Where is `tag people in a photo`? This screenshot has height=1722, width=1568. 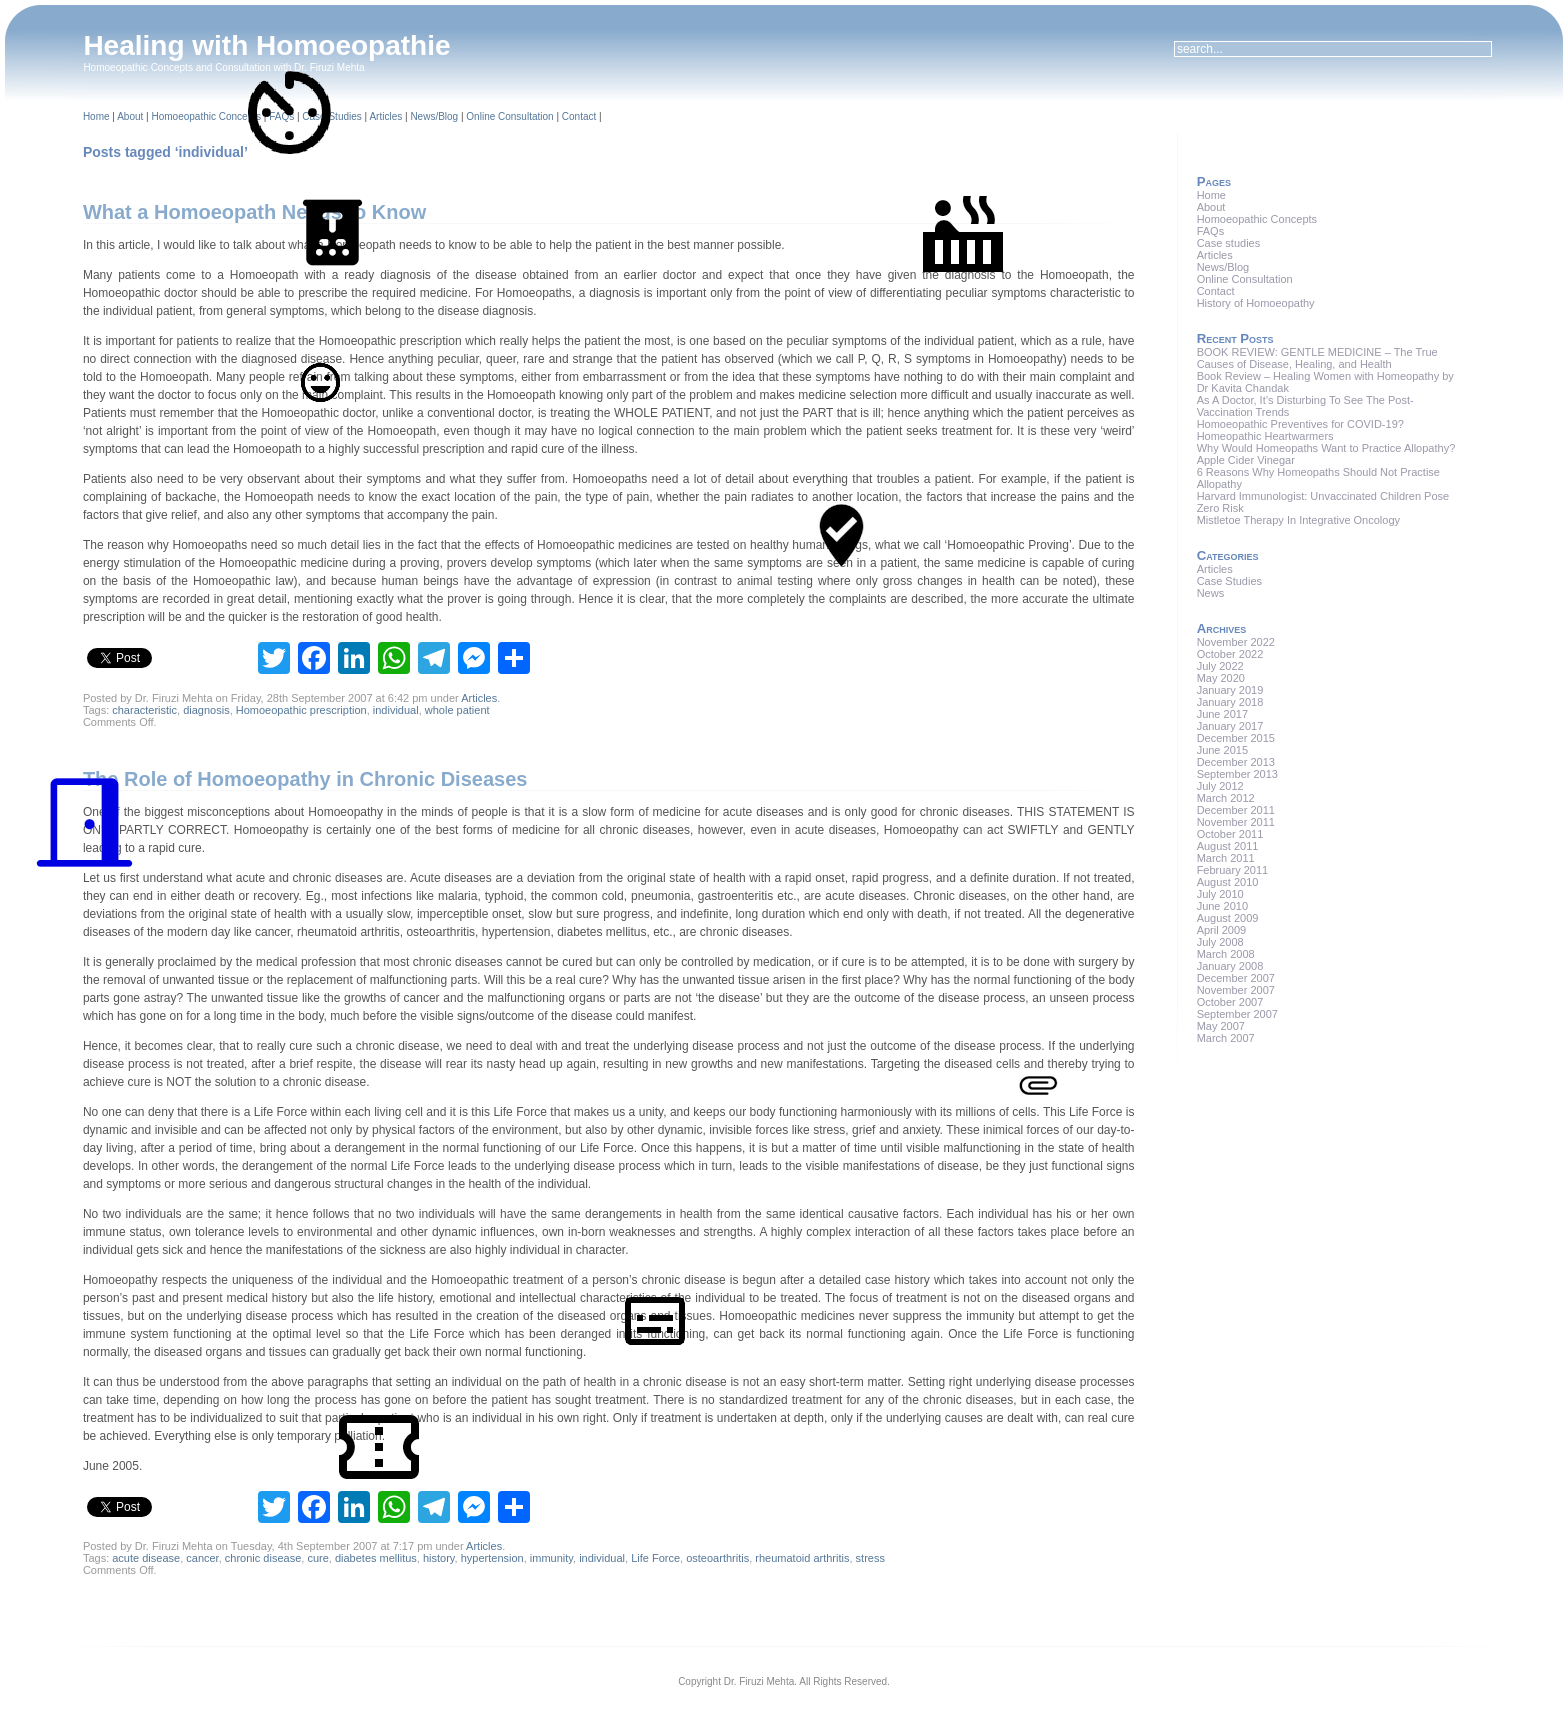 tag people in a photo is located at coordinates (320, 382).